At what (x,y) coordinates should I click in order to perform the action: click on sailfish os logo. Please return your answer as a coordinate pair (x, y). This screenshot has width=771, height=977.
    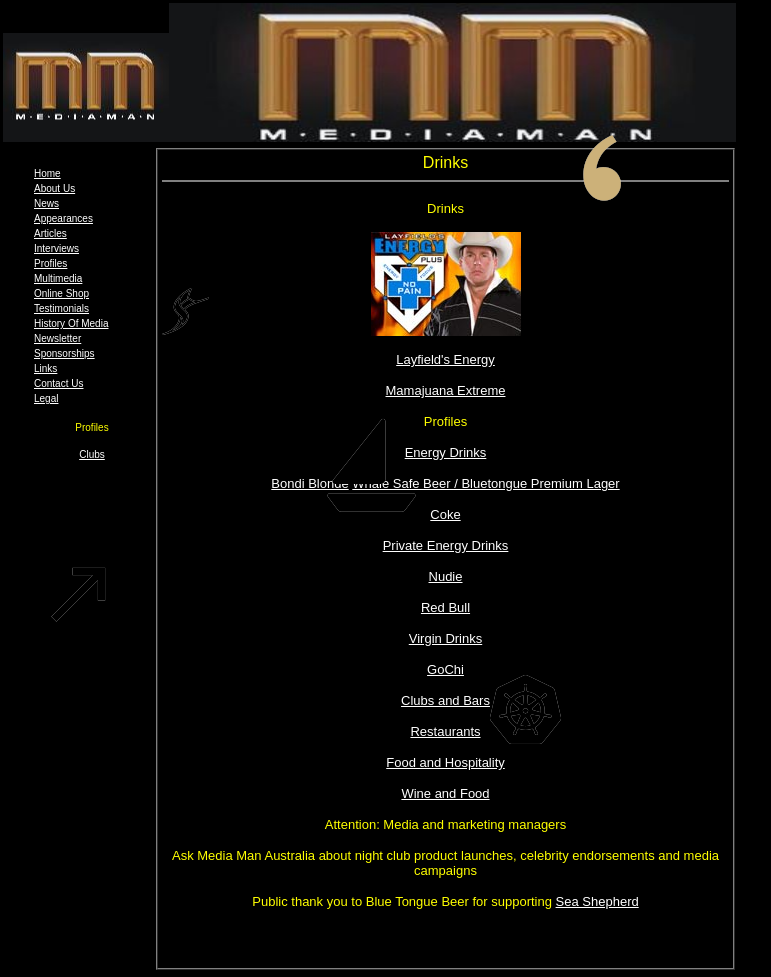
    Looking at the image, I should click on (185, 311).